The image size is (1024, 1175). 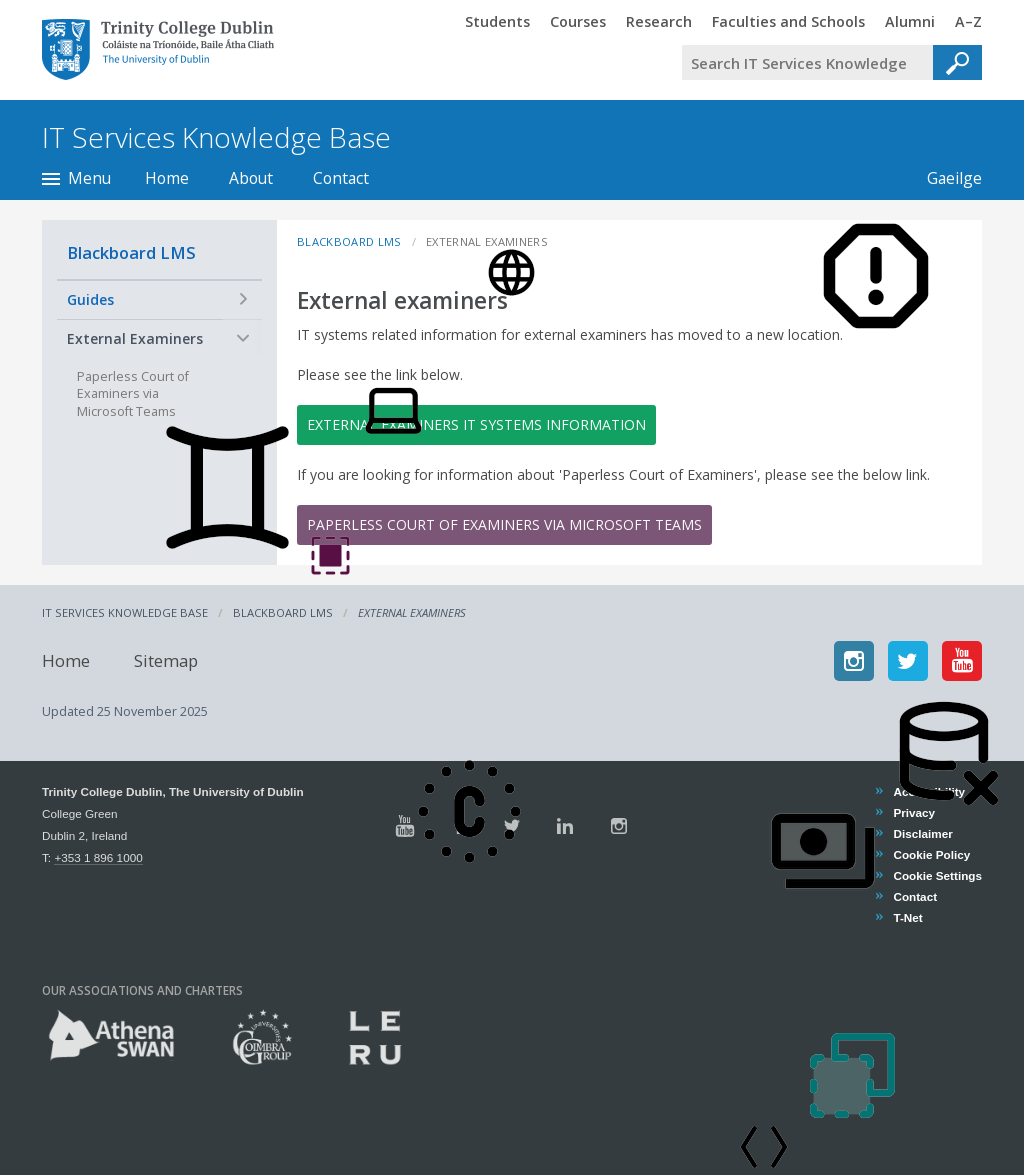 I want to click on gemini zodiac sign symbol, so click(x=227, y=487).